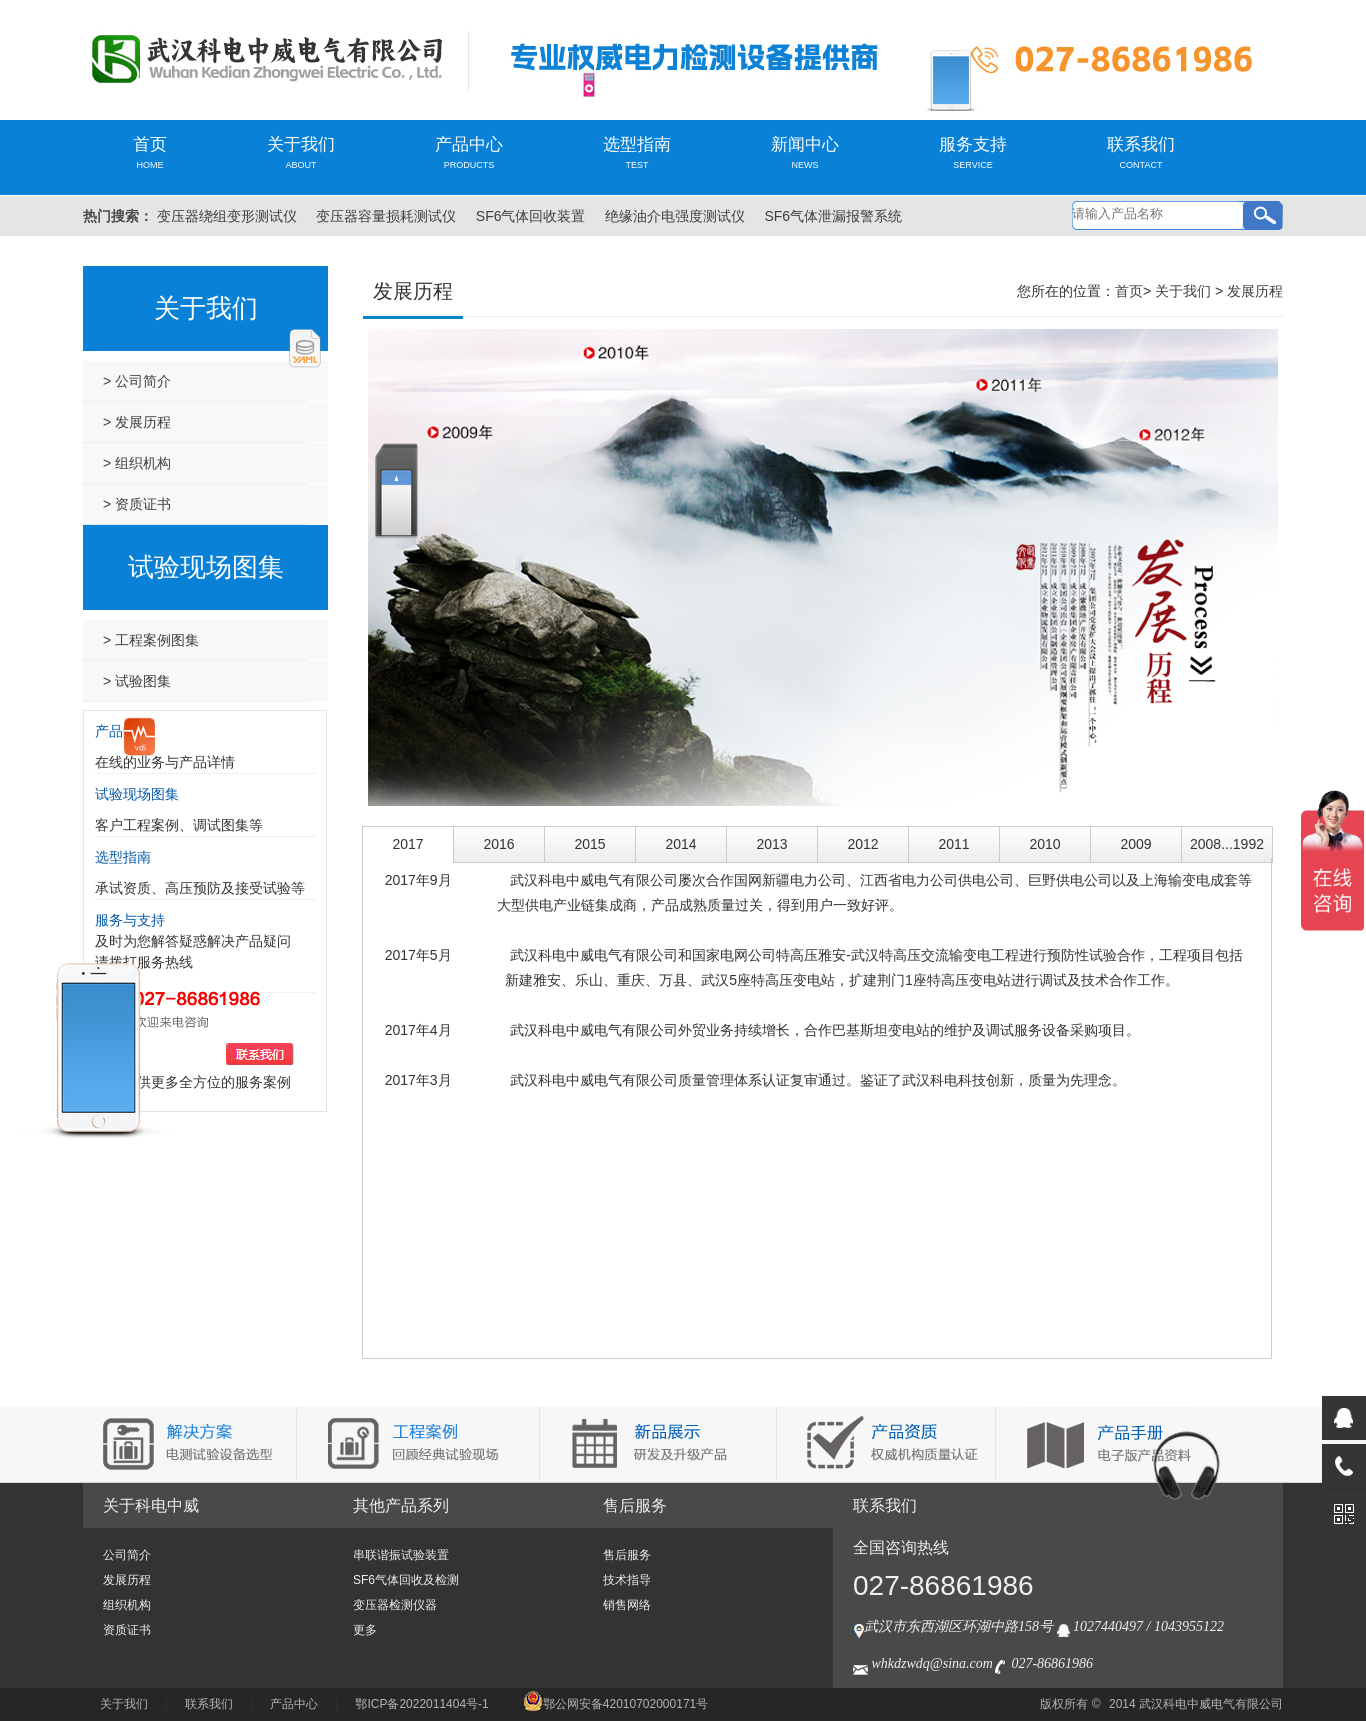 This screenshot has height=1721, width=1366. What do you see at coordinates (305, 348) in the screenshot?
I see `a yaml configuration file` at bounding box center [305, 348].